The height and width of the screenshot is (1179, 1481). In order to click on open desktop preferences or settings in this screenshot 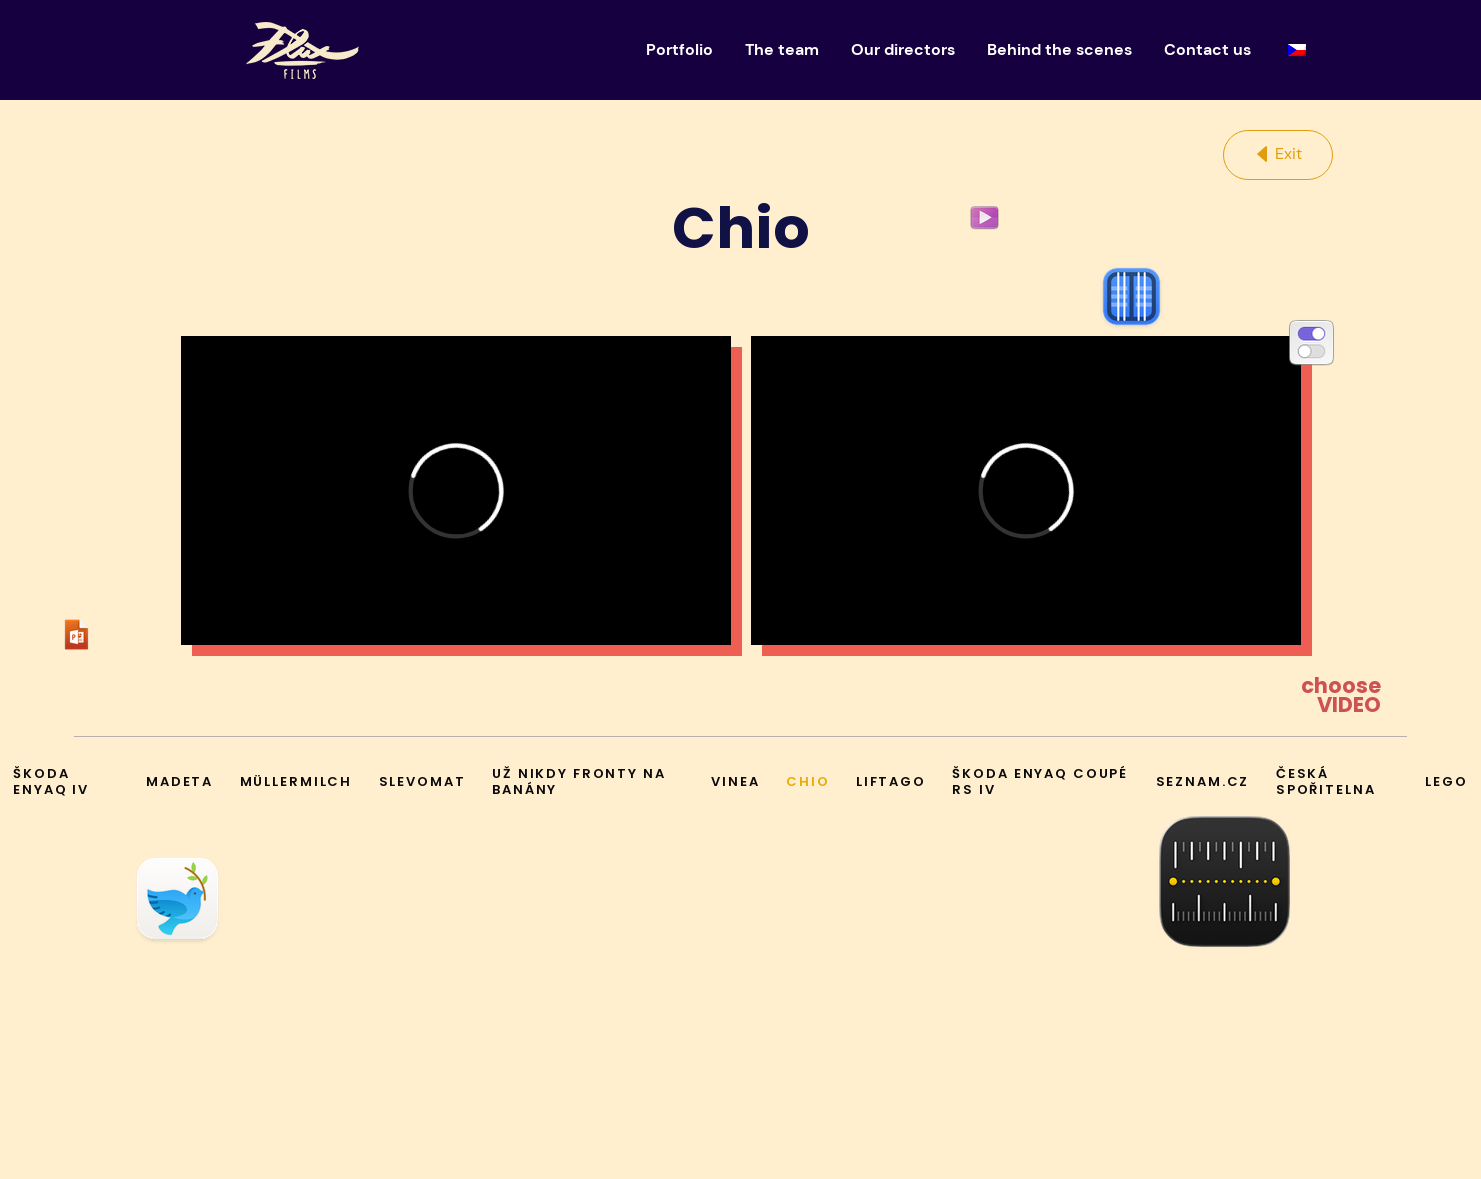, I will do `click(1311, 342)`.